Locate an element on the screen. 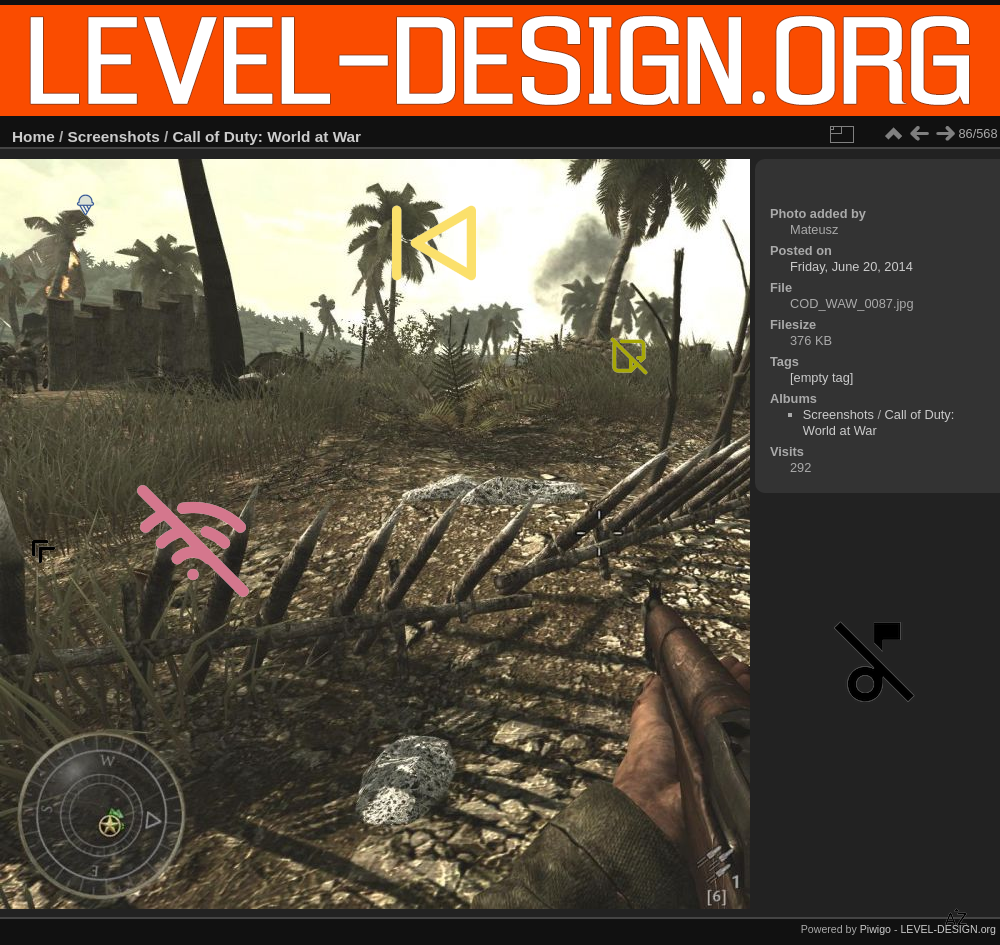 This screenshot has height=945, width=1000. skip to previous track is located at coordinates (434, 243).